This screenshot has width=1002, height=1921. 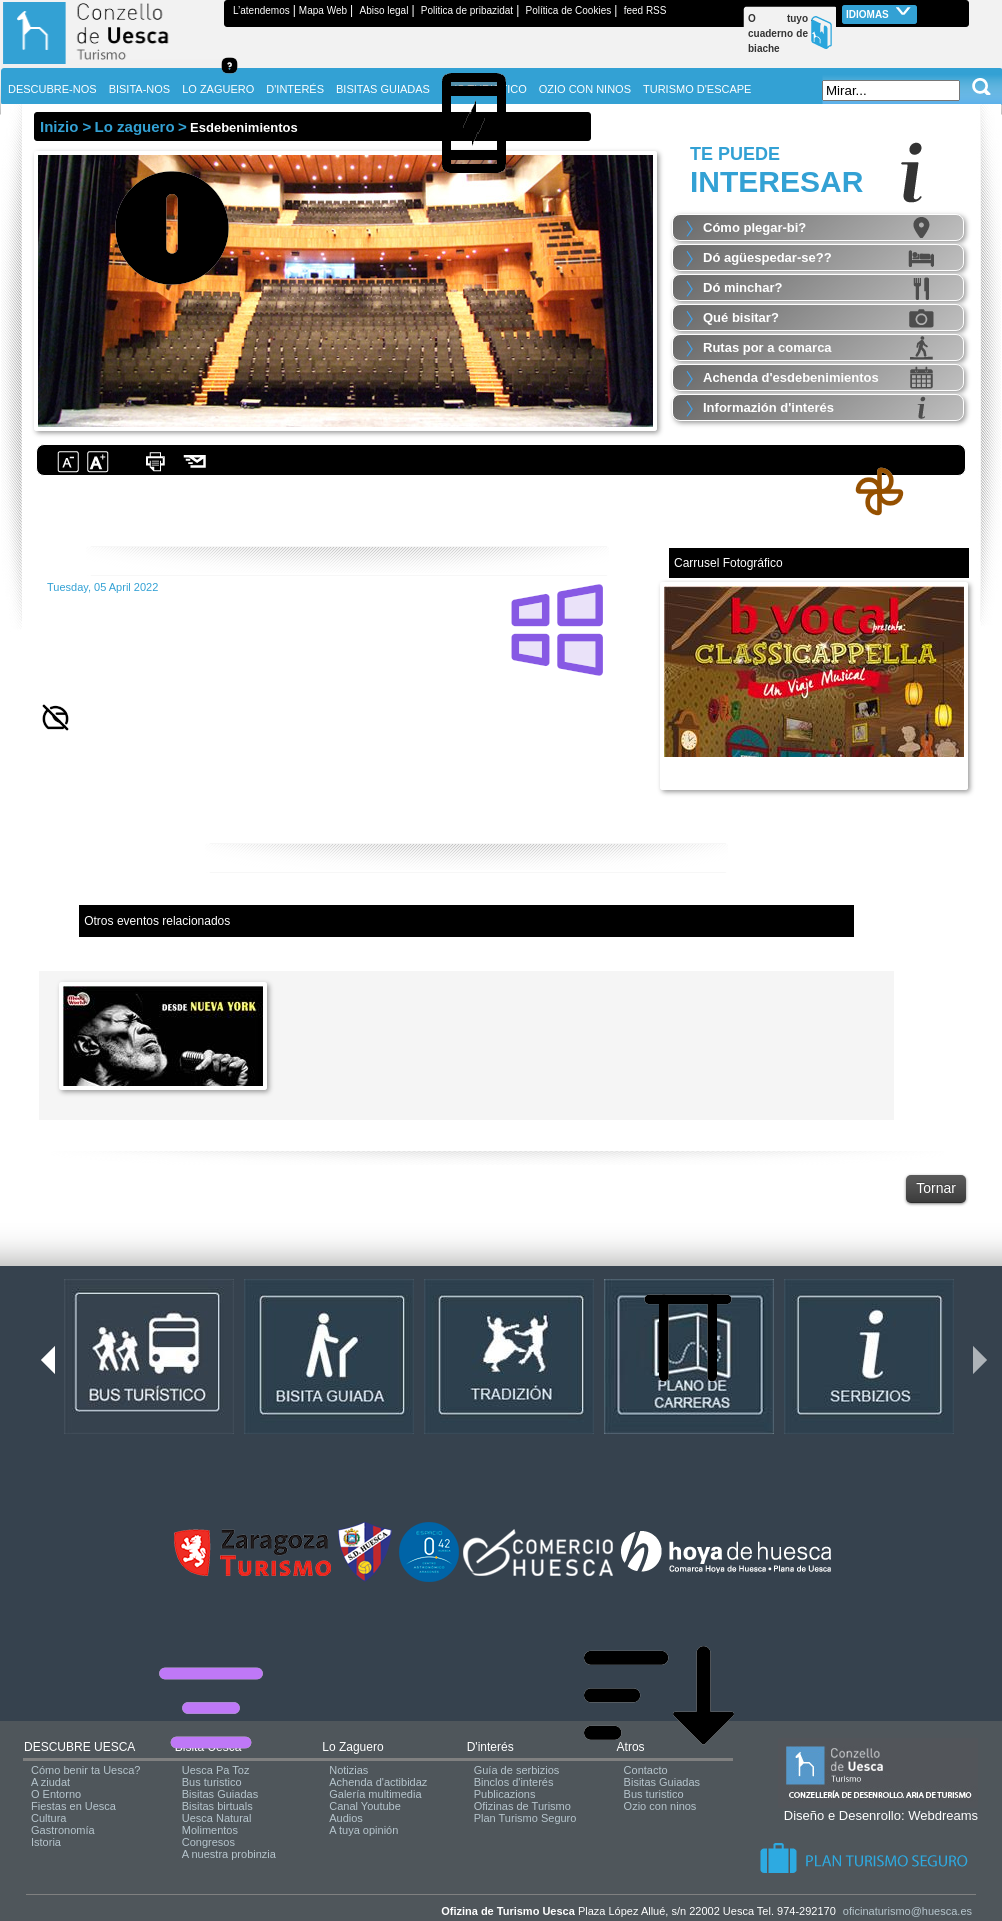 What do you see at coordinates (474, 123) in the screenshot?
I see `find nearby electric vehicle charging stations` at bounding box center [474, 123].